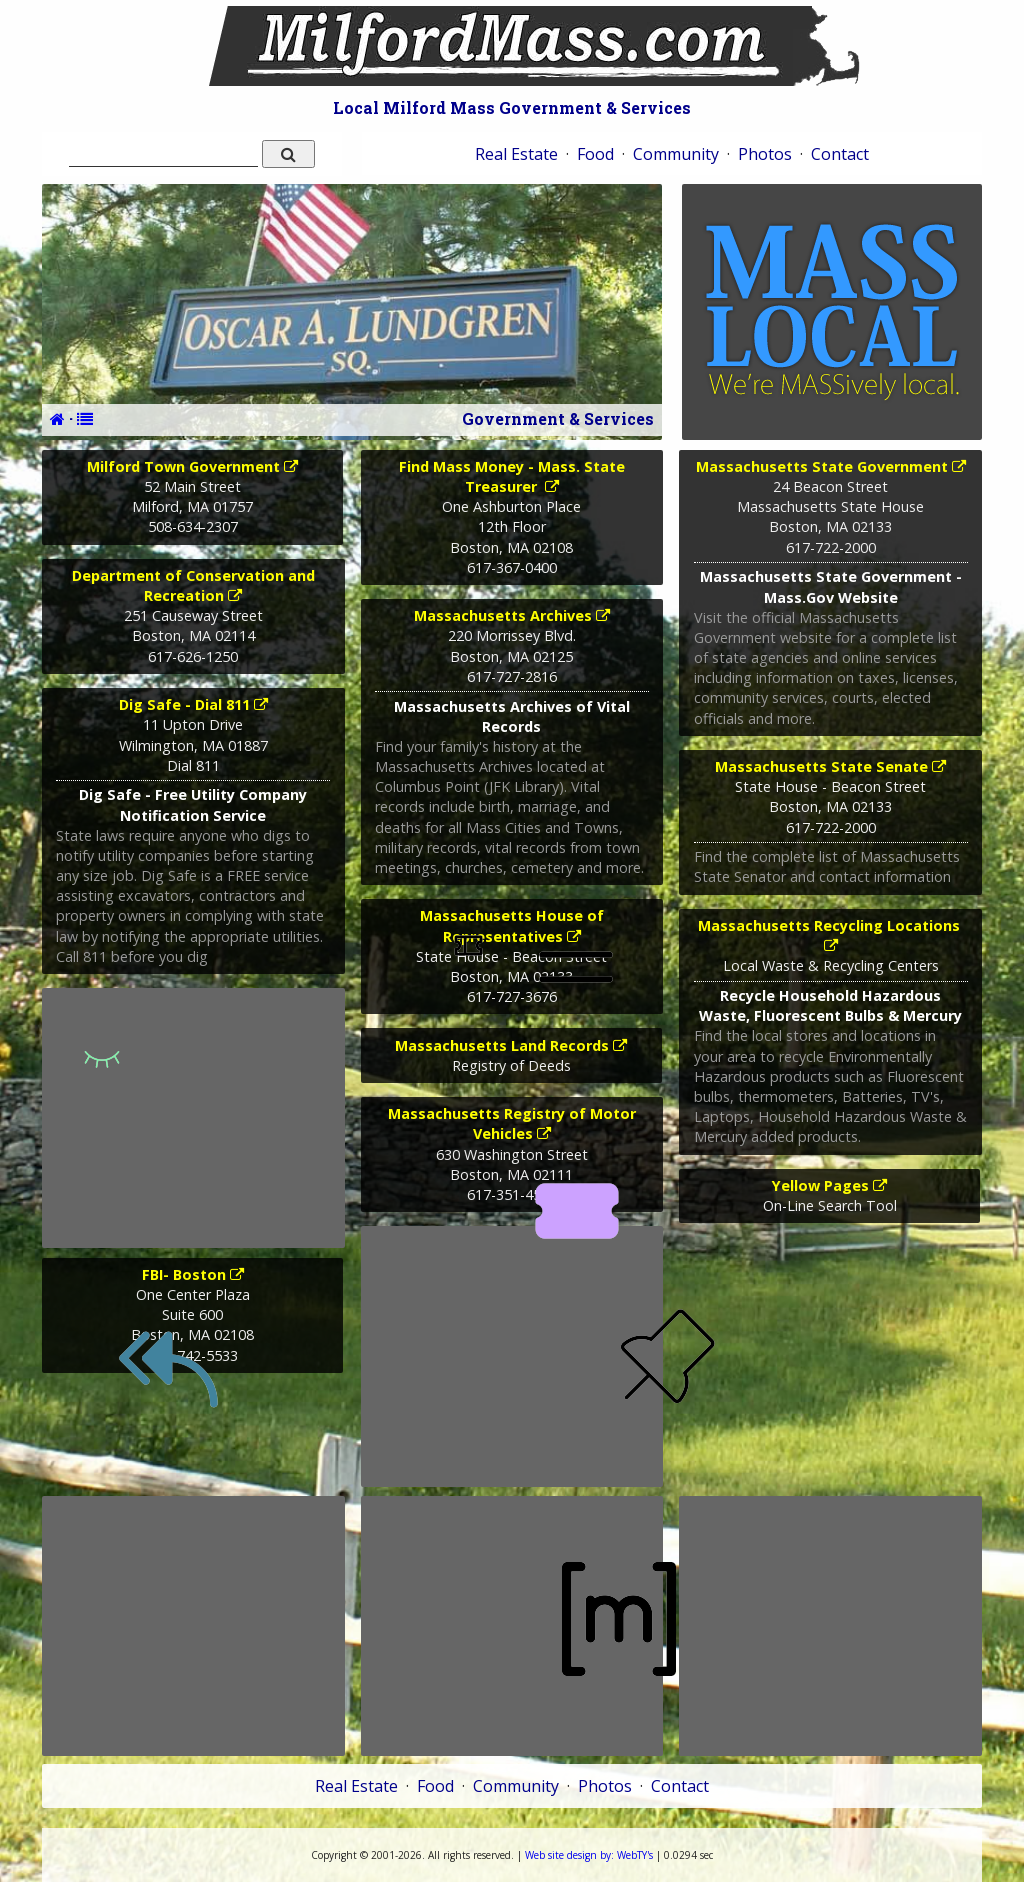 This screenshot has height=1882, width=1024. What do you see at coordinates (102, 1056) in the screenshot?
I see `hide password or sensitive content` at bounding box center [102, 1056].